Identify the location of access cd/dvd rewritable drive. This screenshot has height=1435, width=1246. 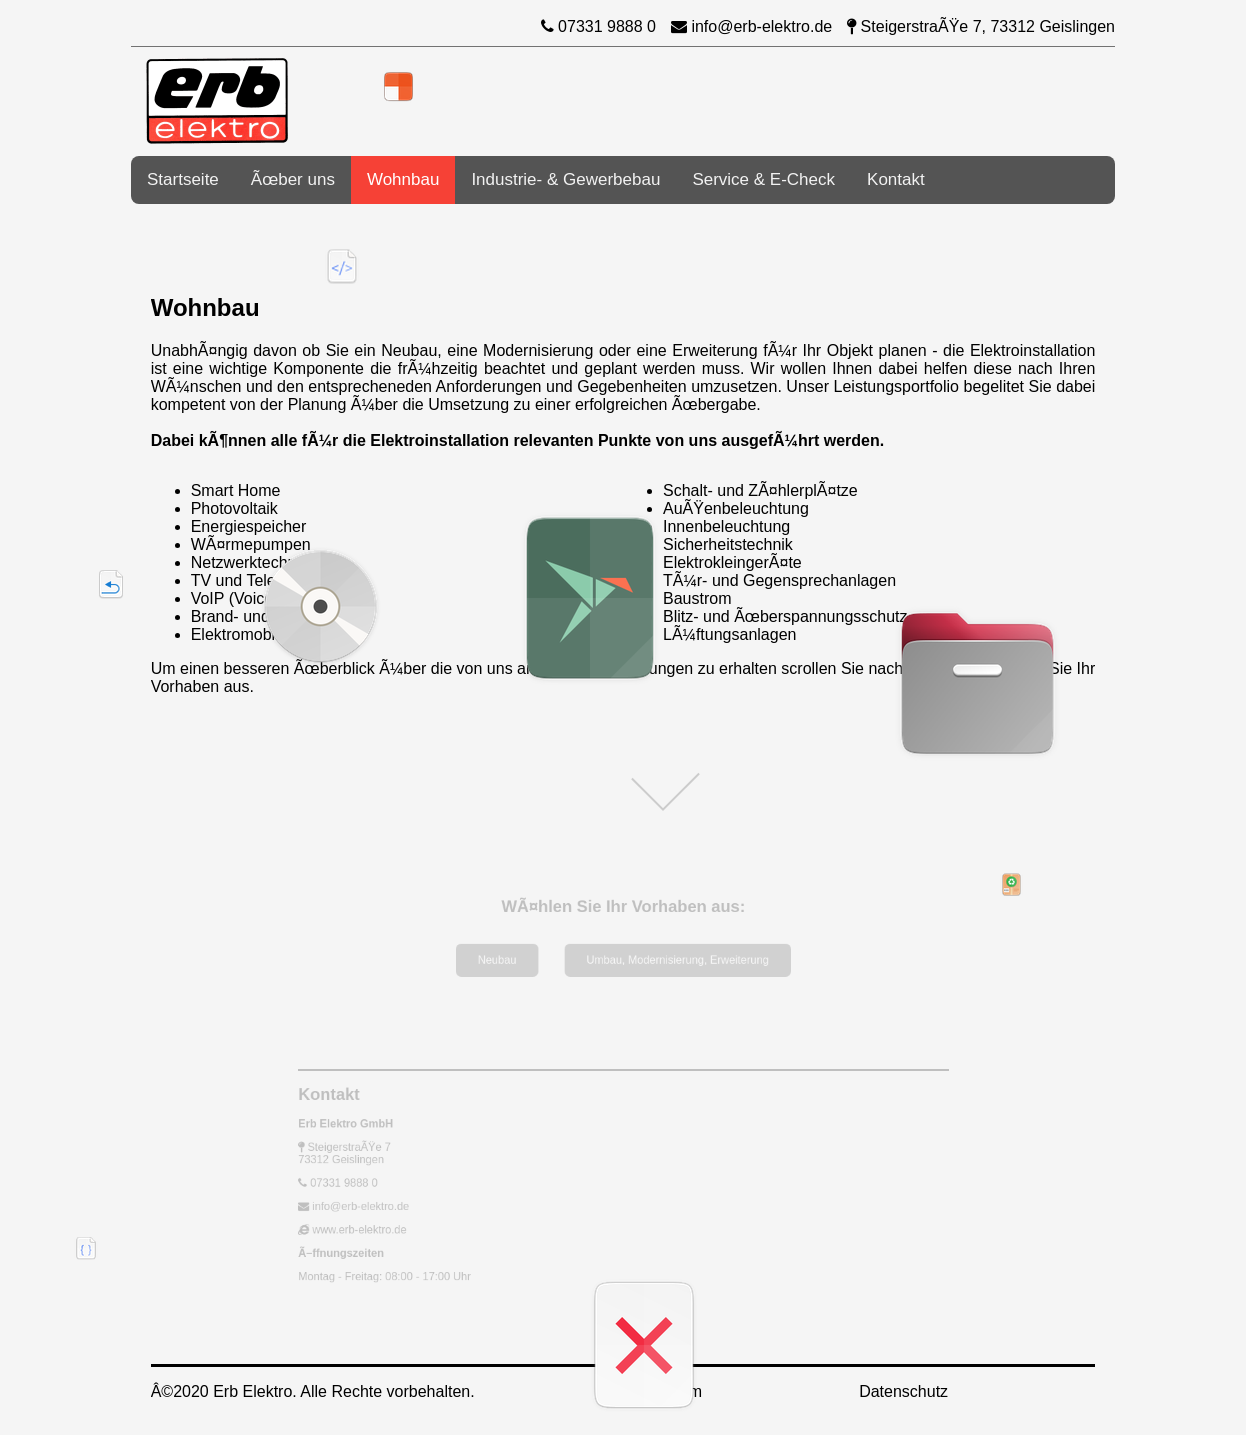
(320, 606).